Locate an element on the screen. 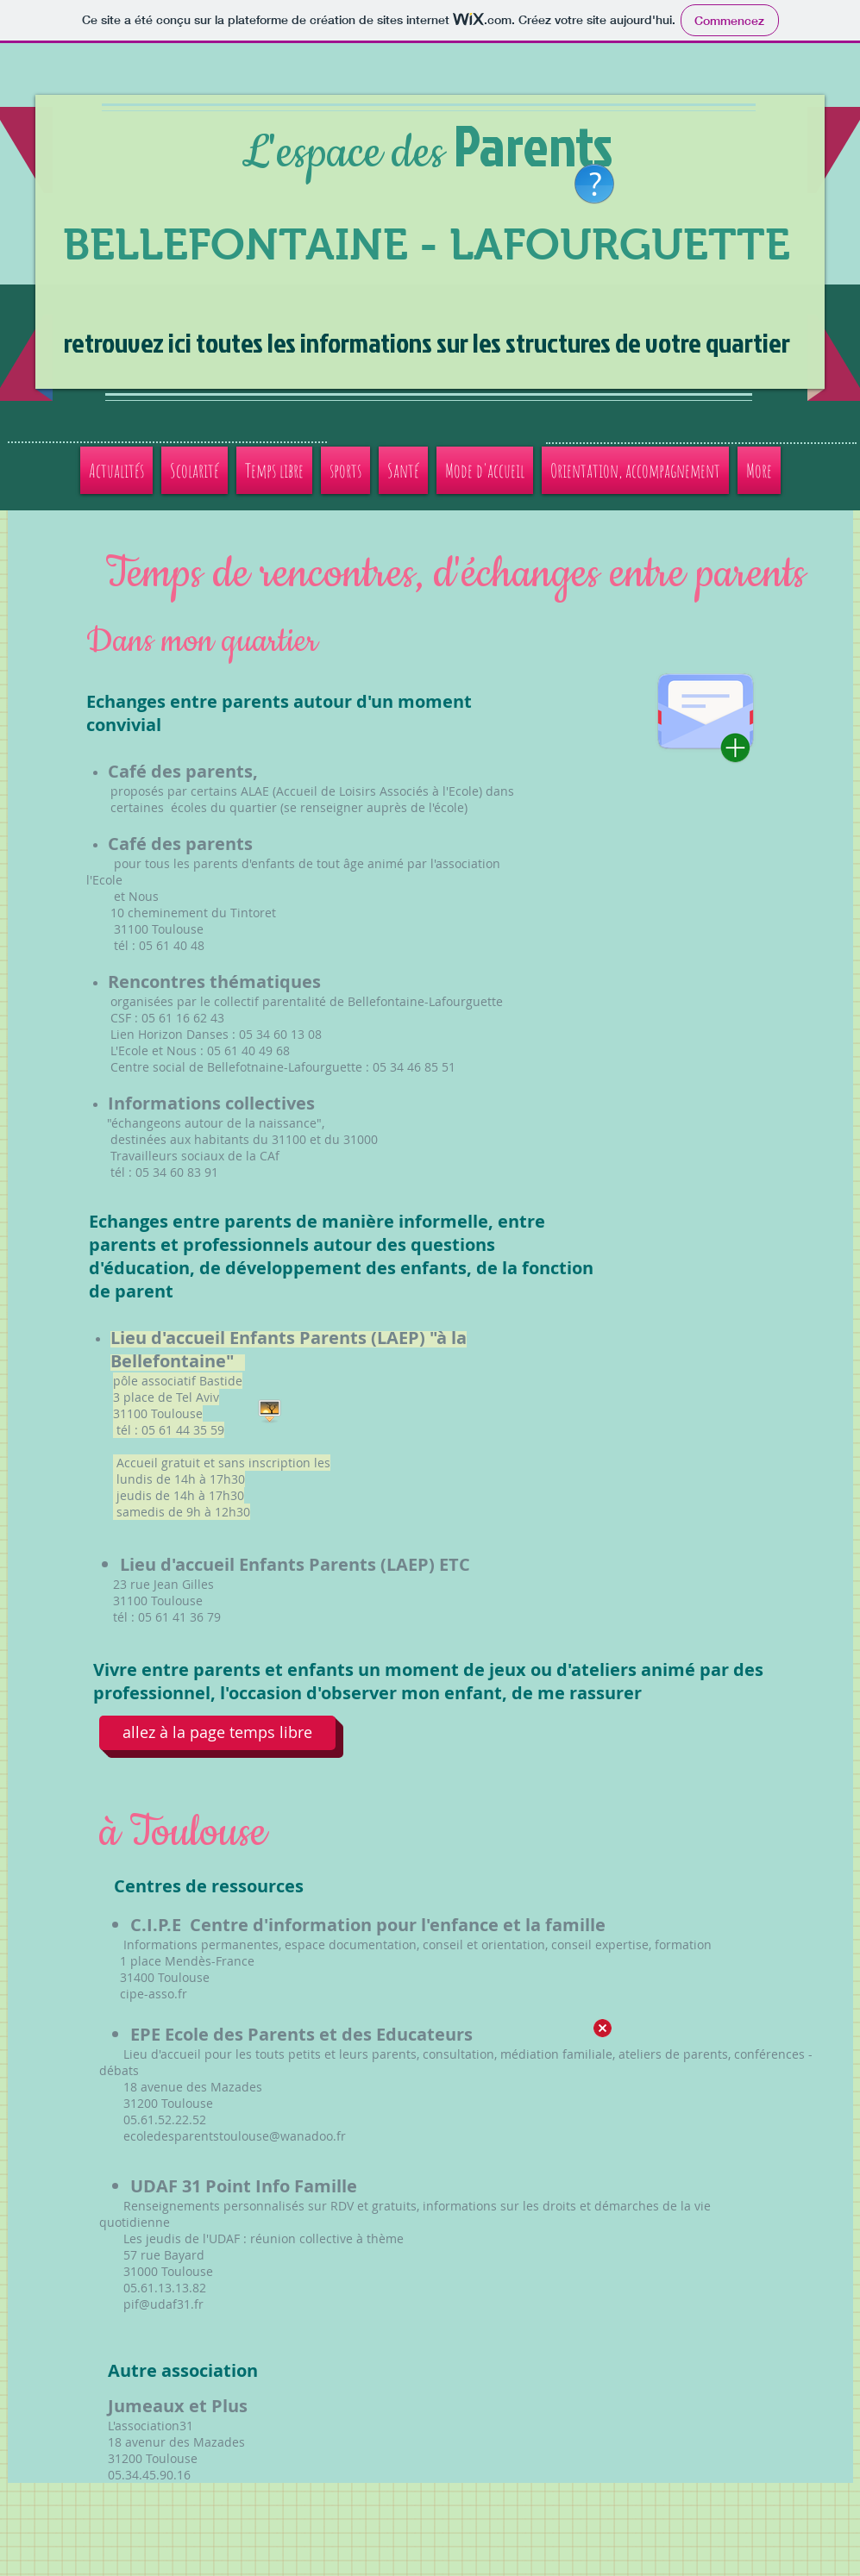 The width and height of the screenshot is (860, 2576). insert an image into the document is located at coordinates (269, 1410).